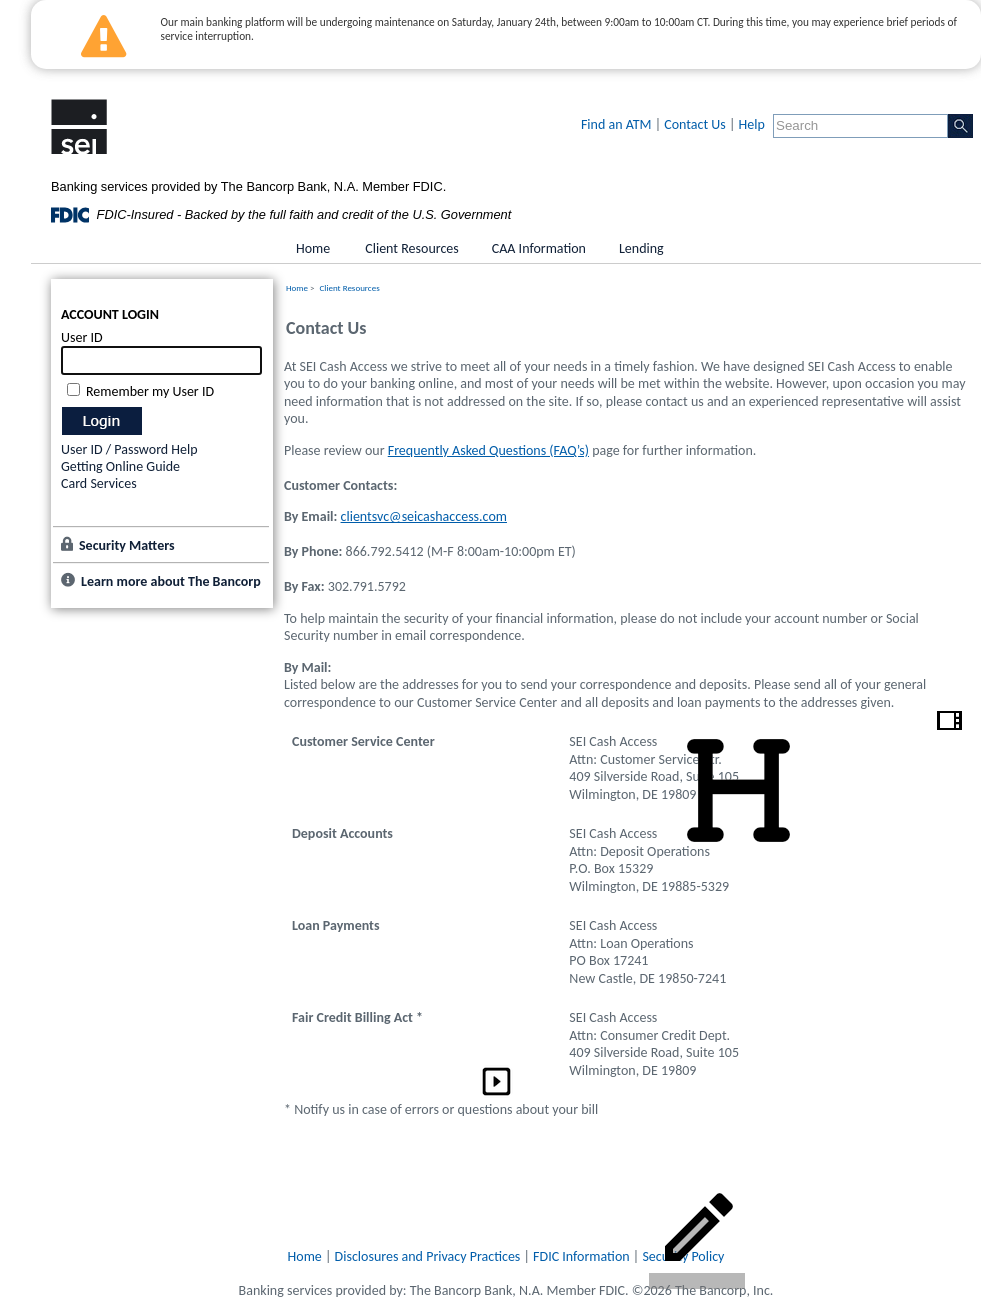 This screenshot has width=981, height=1316. Describe the element at coordinates (949, 720) in the screenshot. I see `toggle sidebar panel visibility` at that location.